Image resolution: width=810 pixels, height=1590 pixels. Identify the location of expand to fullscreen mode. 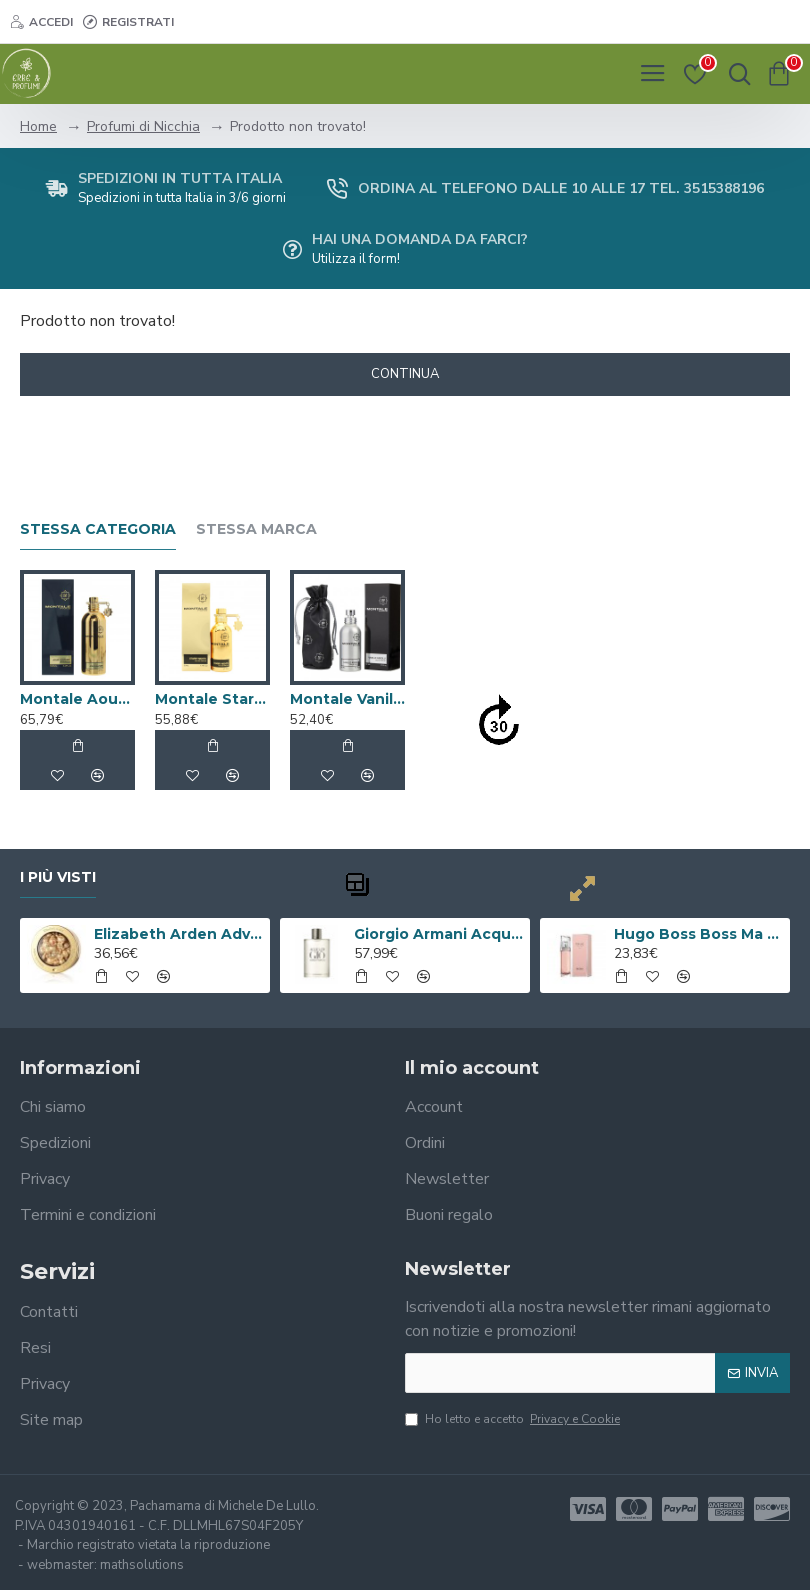
(582, 888).